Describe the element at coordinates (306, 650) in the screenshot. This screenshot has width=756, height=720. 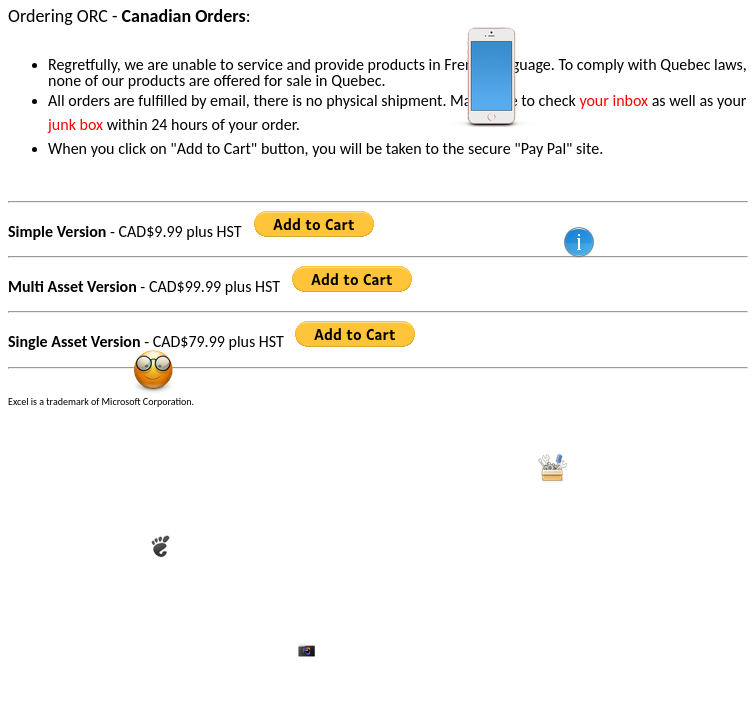
I see `open jetbrains upsource project folder` at that location.